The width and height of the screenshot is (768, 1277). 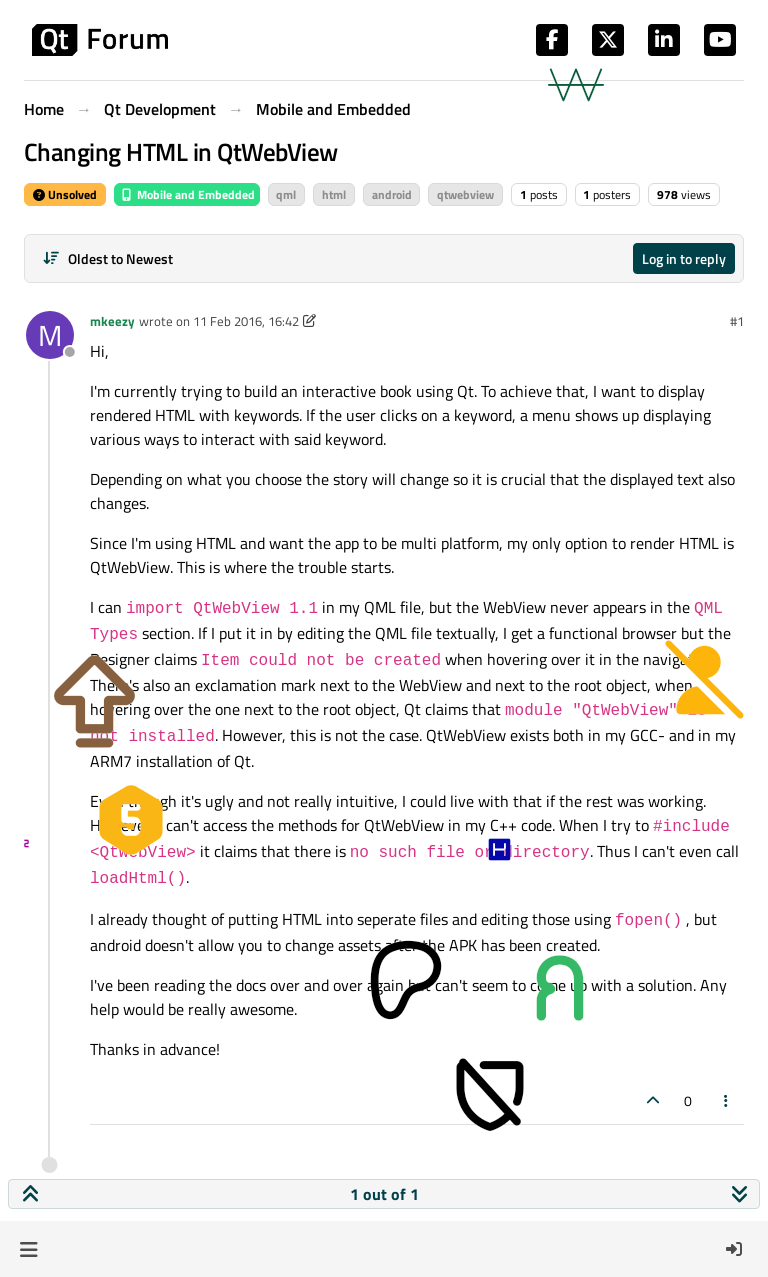 What do you see at coordinates (560, 988) in the screenshot?
I see `switch to Thai language input` at bounding box center [560, 988].